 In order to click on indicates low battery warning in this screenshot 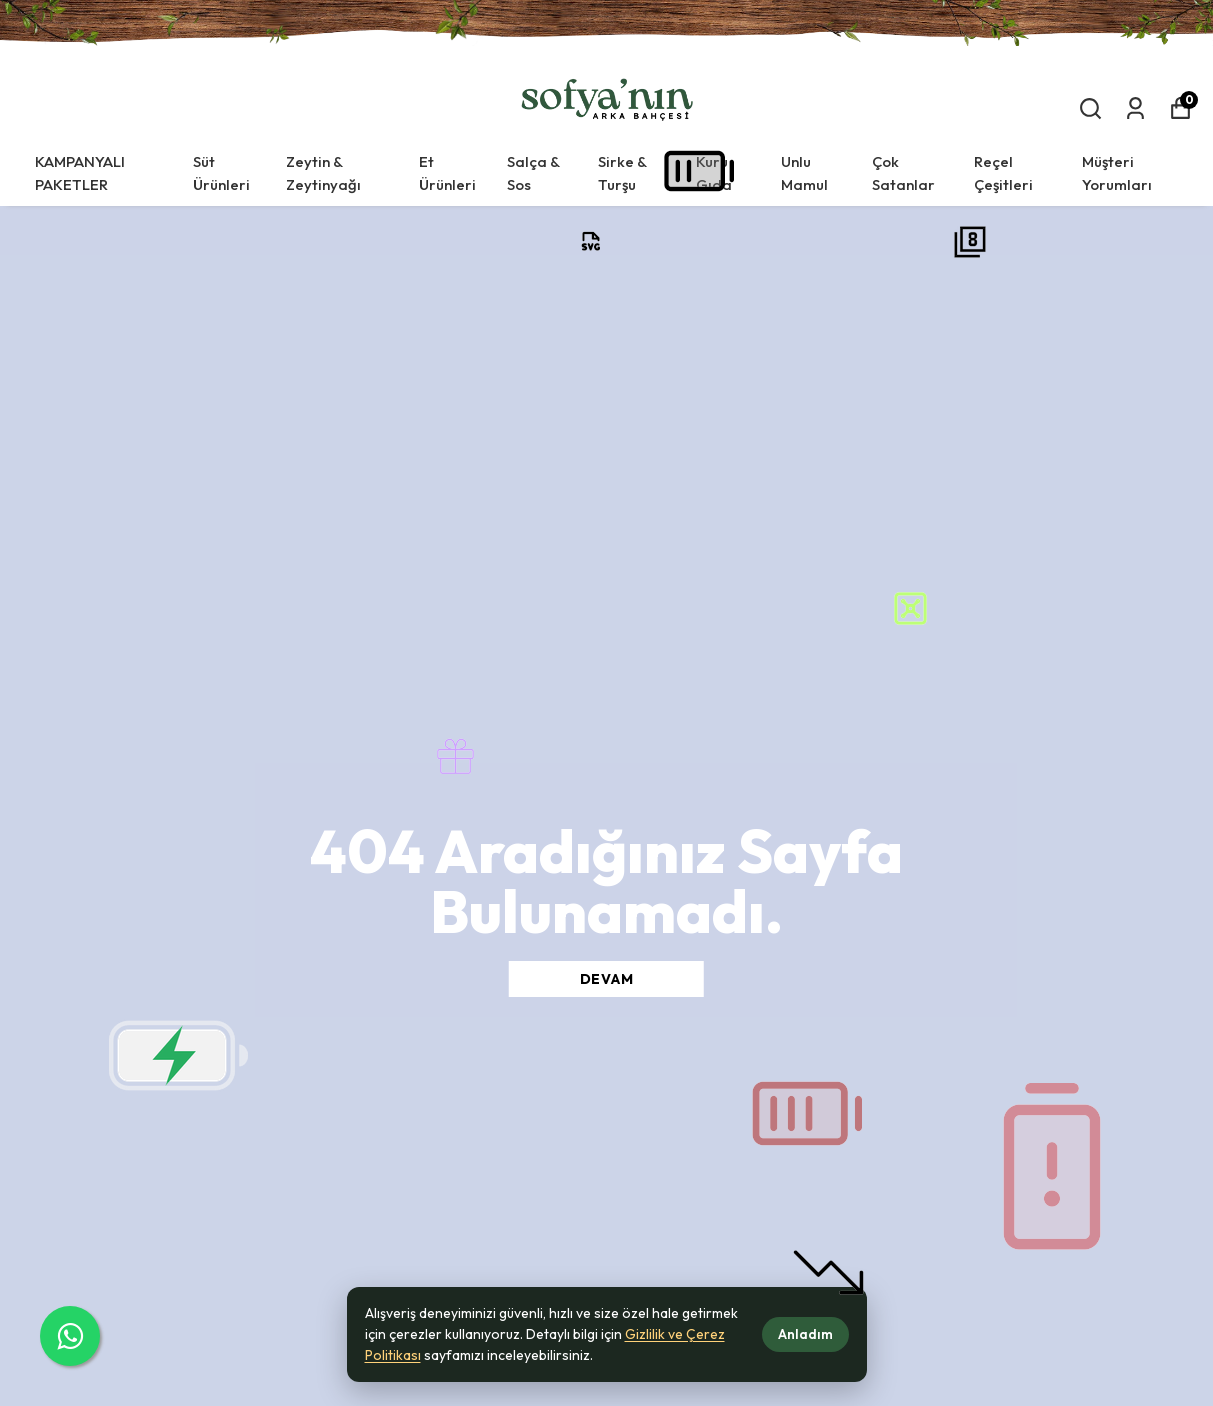, I will do `click(1052, 1169)`.